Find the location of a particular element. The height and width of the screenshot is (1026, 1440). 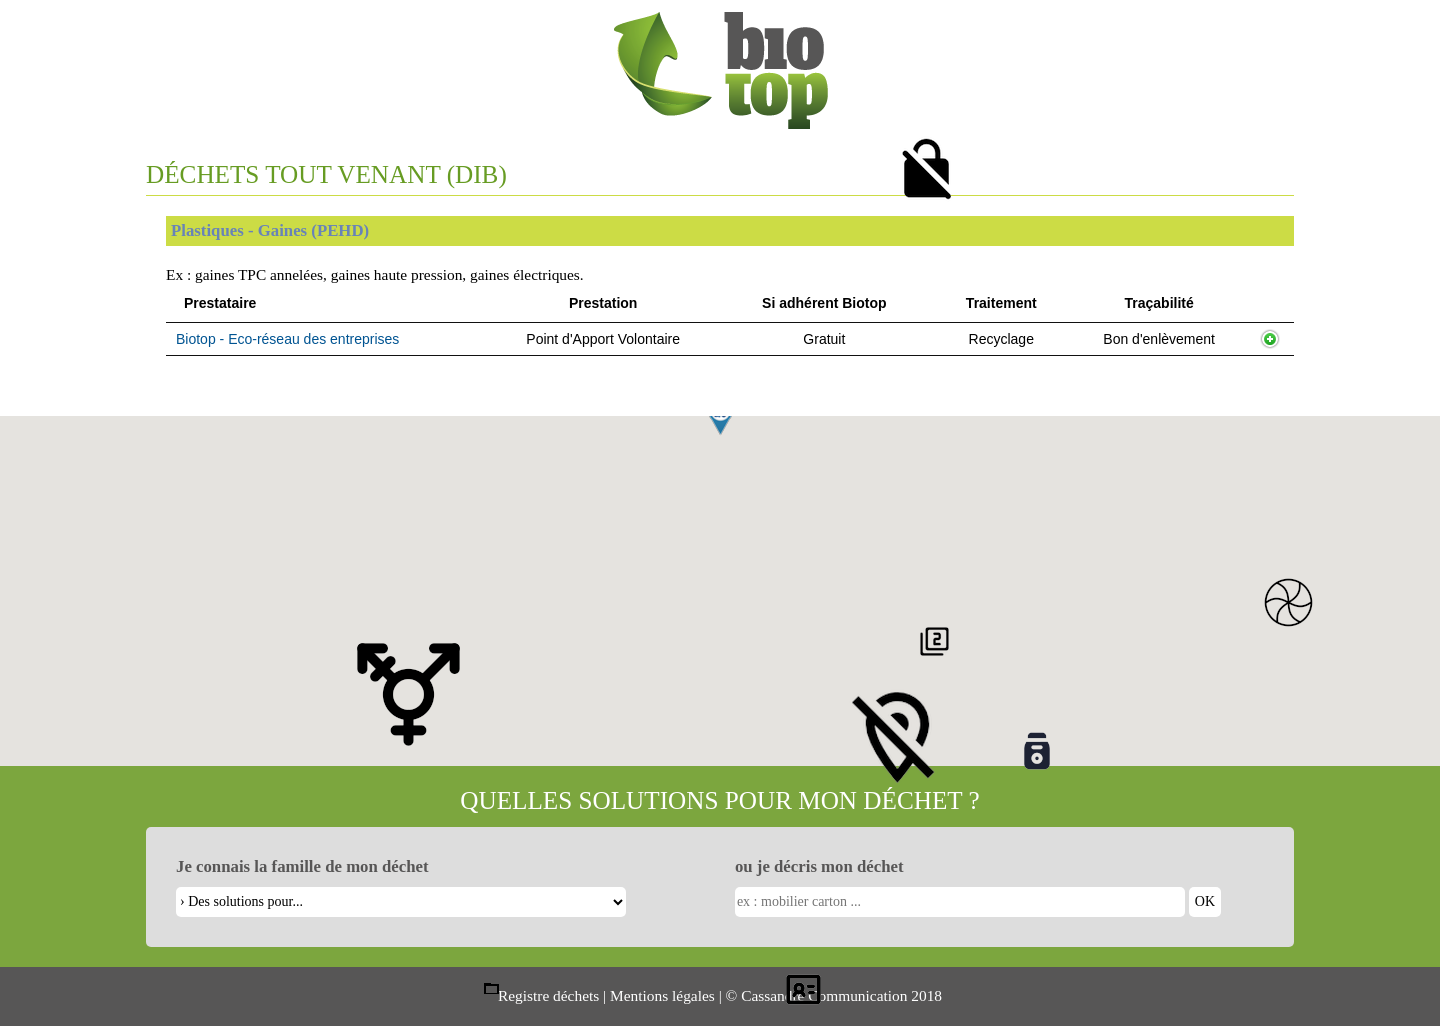

indicates dairy or milk product category is located at coordinates (1037, 751).